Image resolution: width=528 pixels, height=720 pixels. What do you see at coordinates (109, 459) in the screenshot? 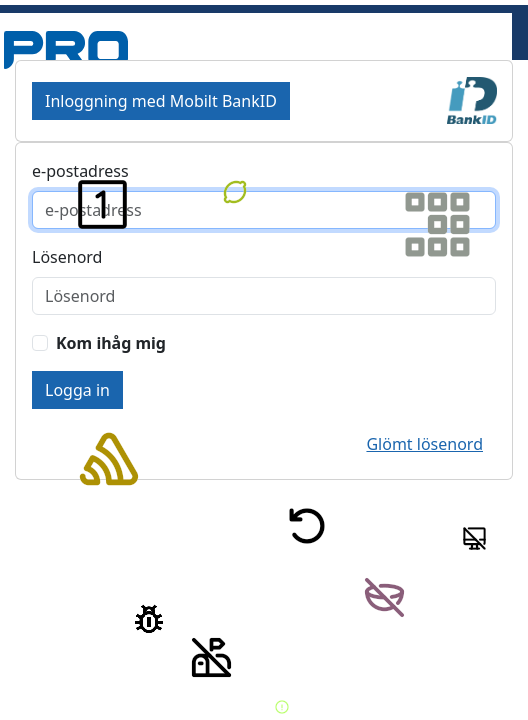
I see `sentry error monitoring integration` at bounding box center [109, 459].